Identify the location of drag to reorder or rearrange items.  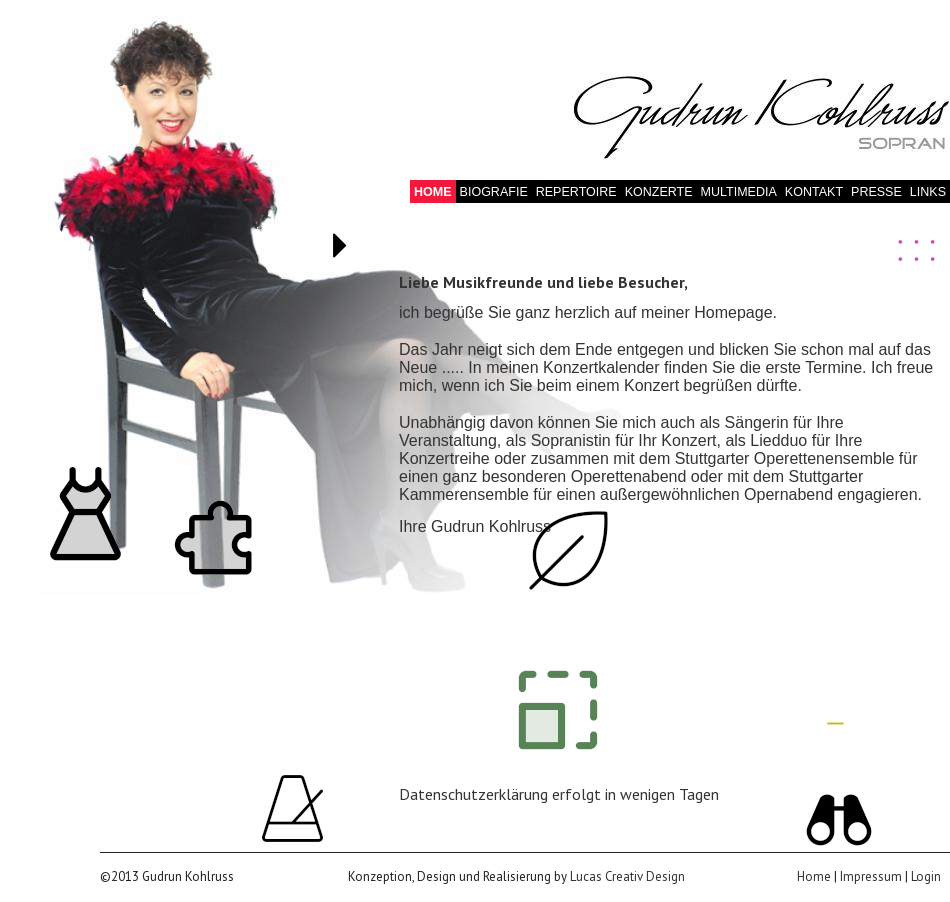
(916, 250).